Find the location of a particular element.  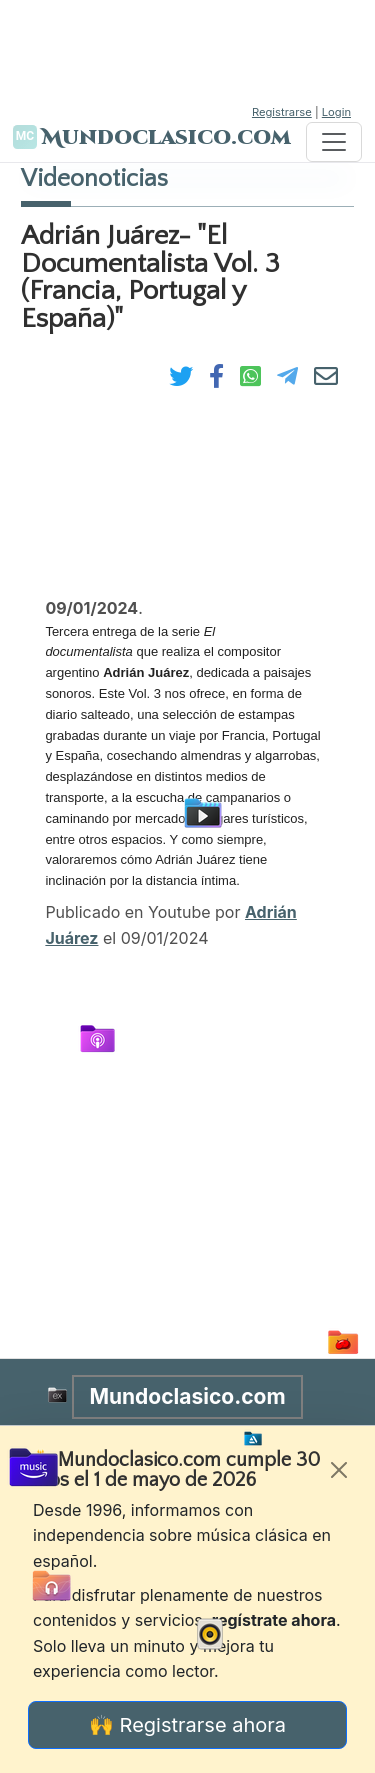

open audacity project files folder is located at coordinates (51, 1586).